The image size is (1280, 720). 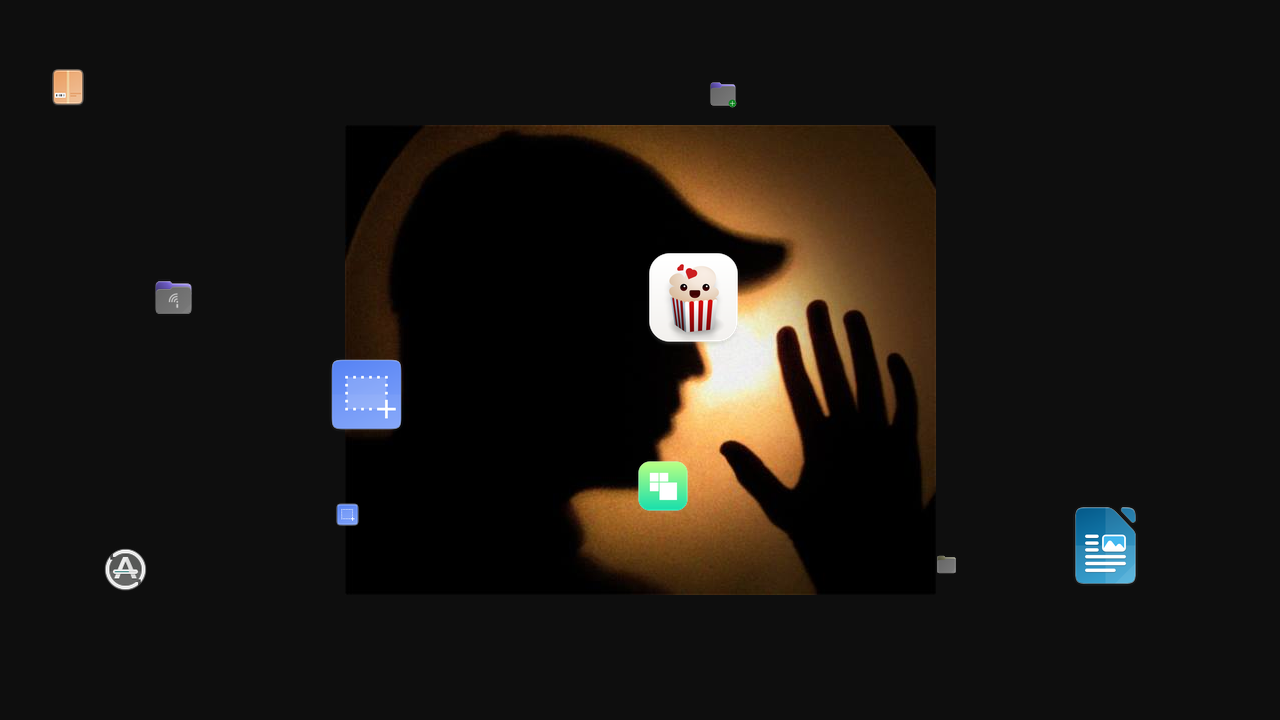 I want to click on open insync cloud sync folder, so click(x=173, y=297).